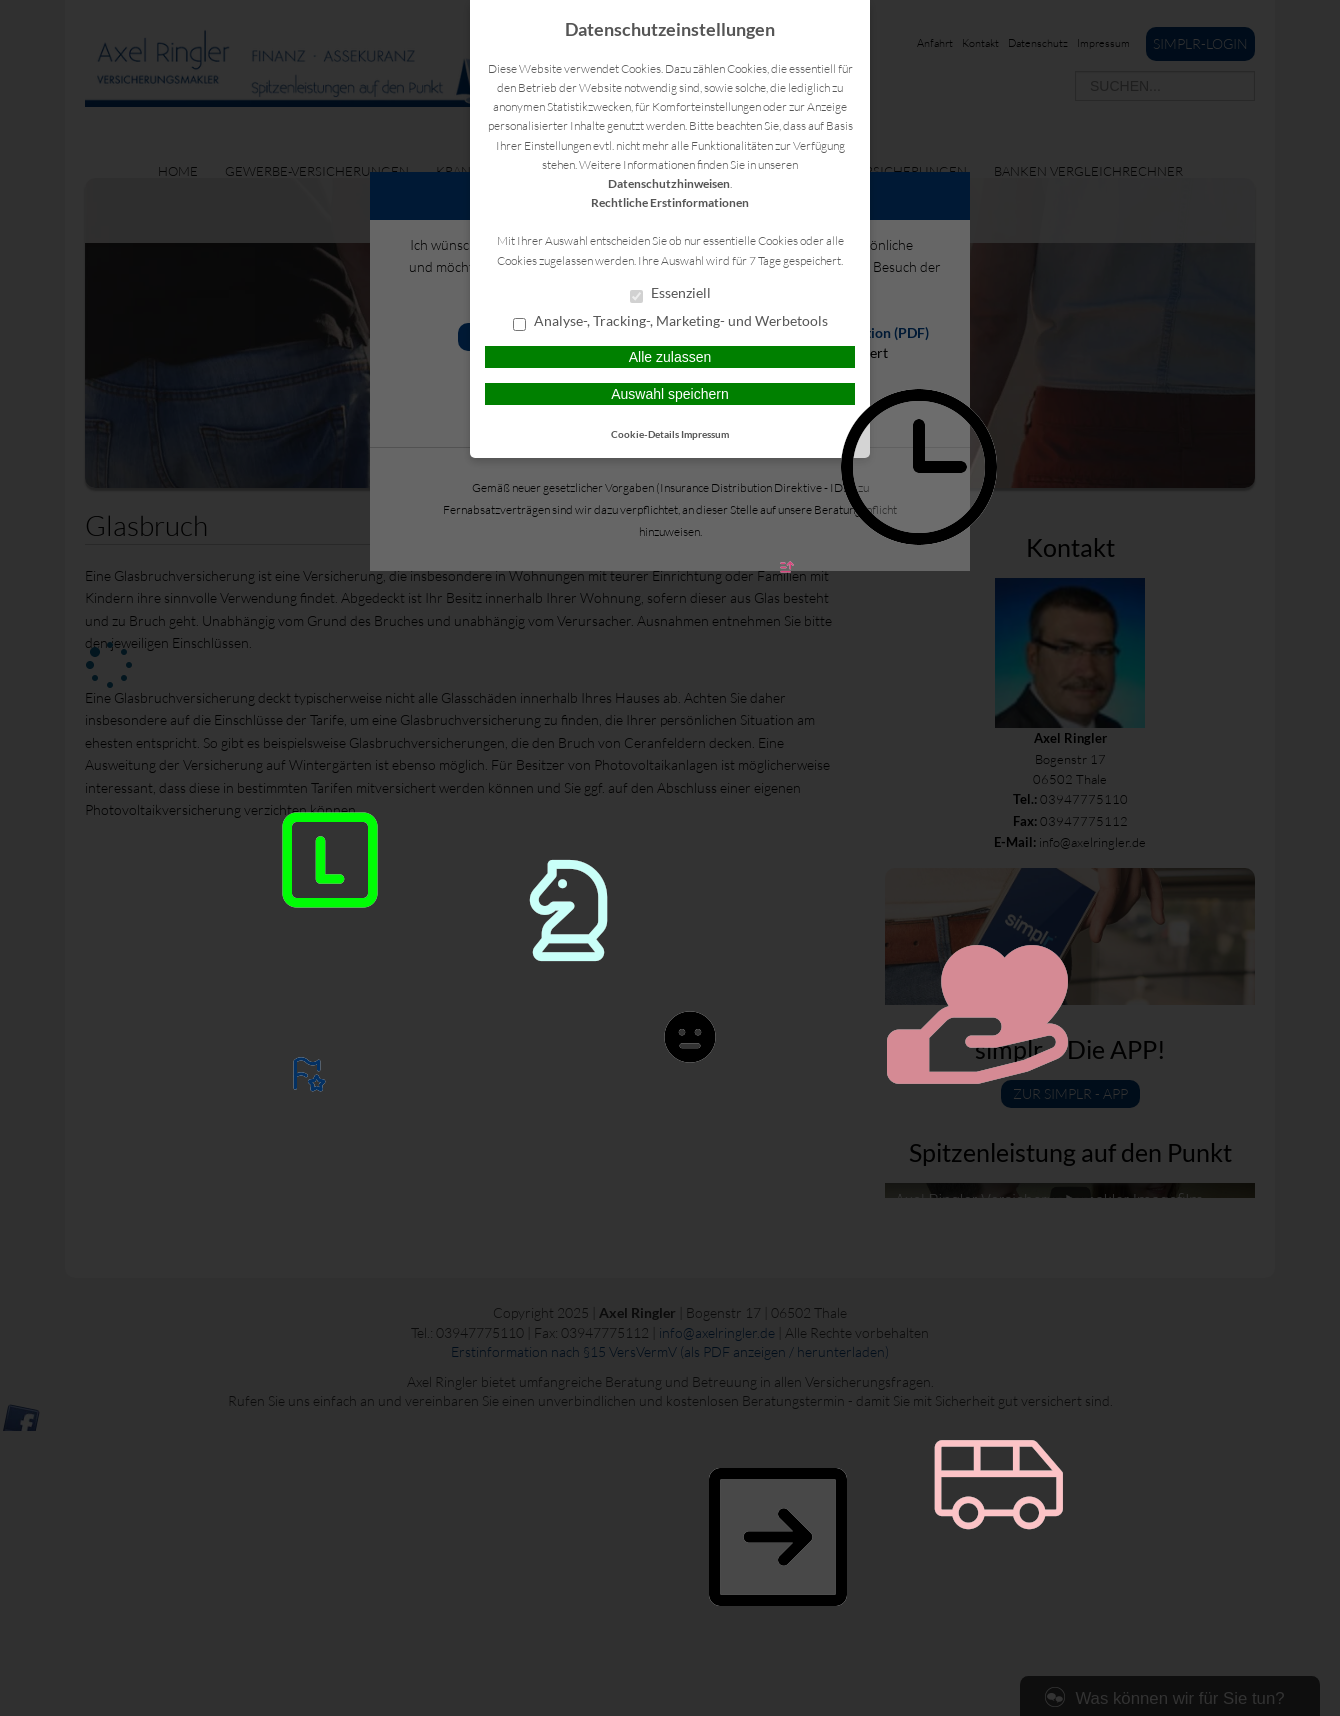 The image size is (1340, 1716). I want to click on track delivery or shipping status, so click(994, 1482).